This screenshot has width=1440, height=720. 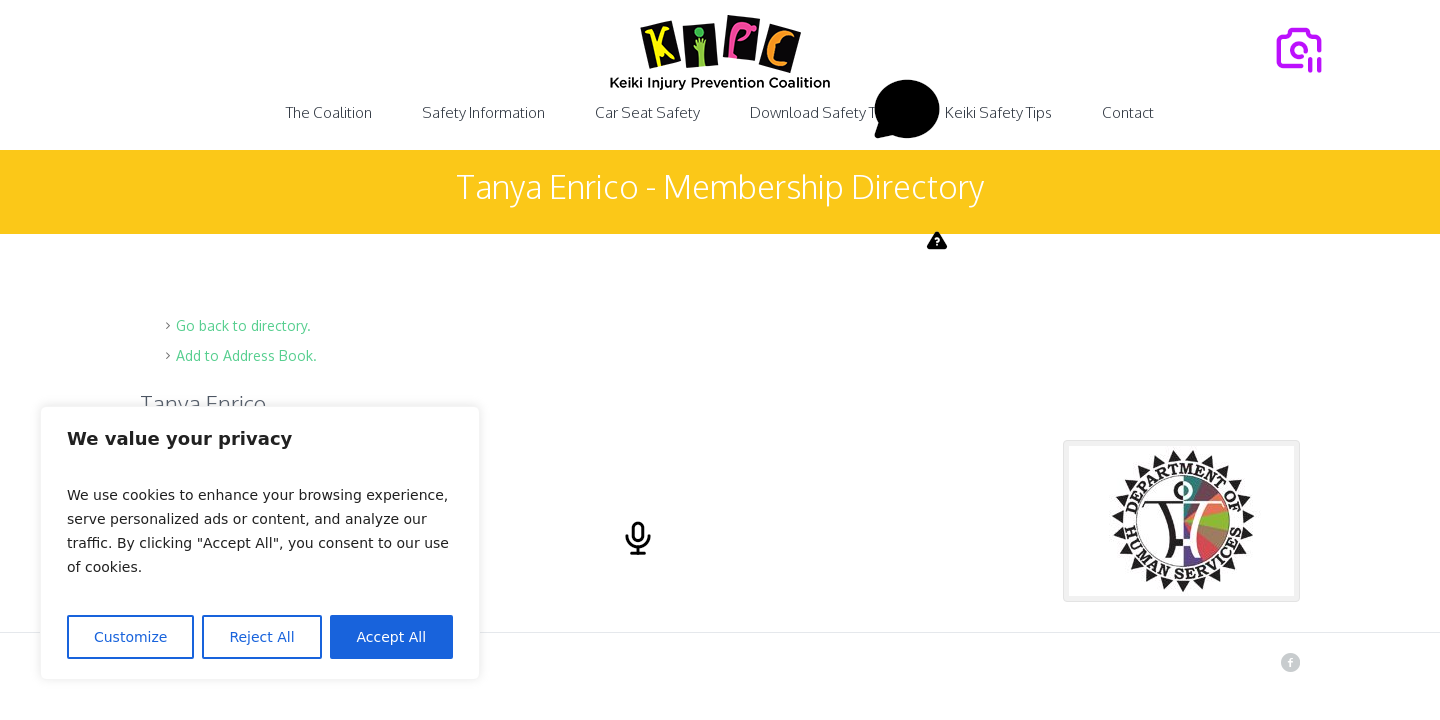 What do you see at coordinates (907, 109) in the screenshot?
I see `open messaging or chat` at bounding box center [907, 109].